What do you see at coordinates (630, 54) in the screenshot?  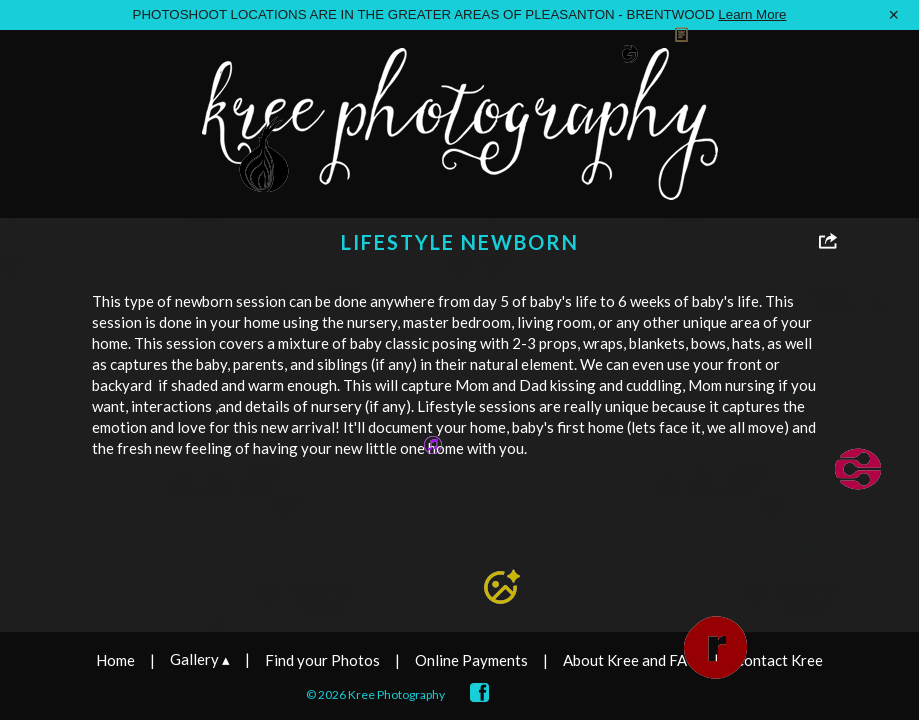 I see `gcore brand logo` at bounding box center [630, 54].